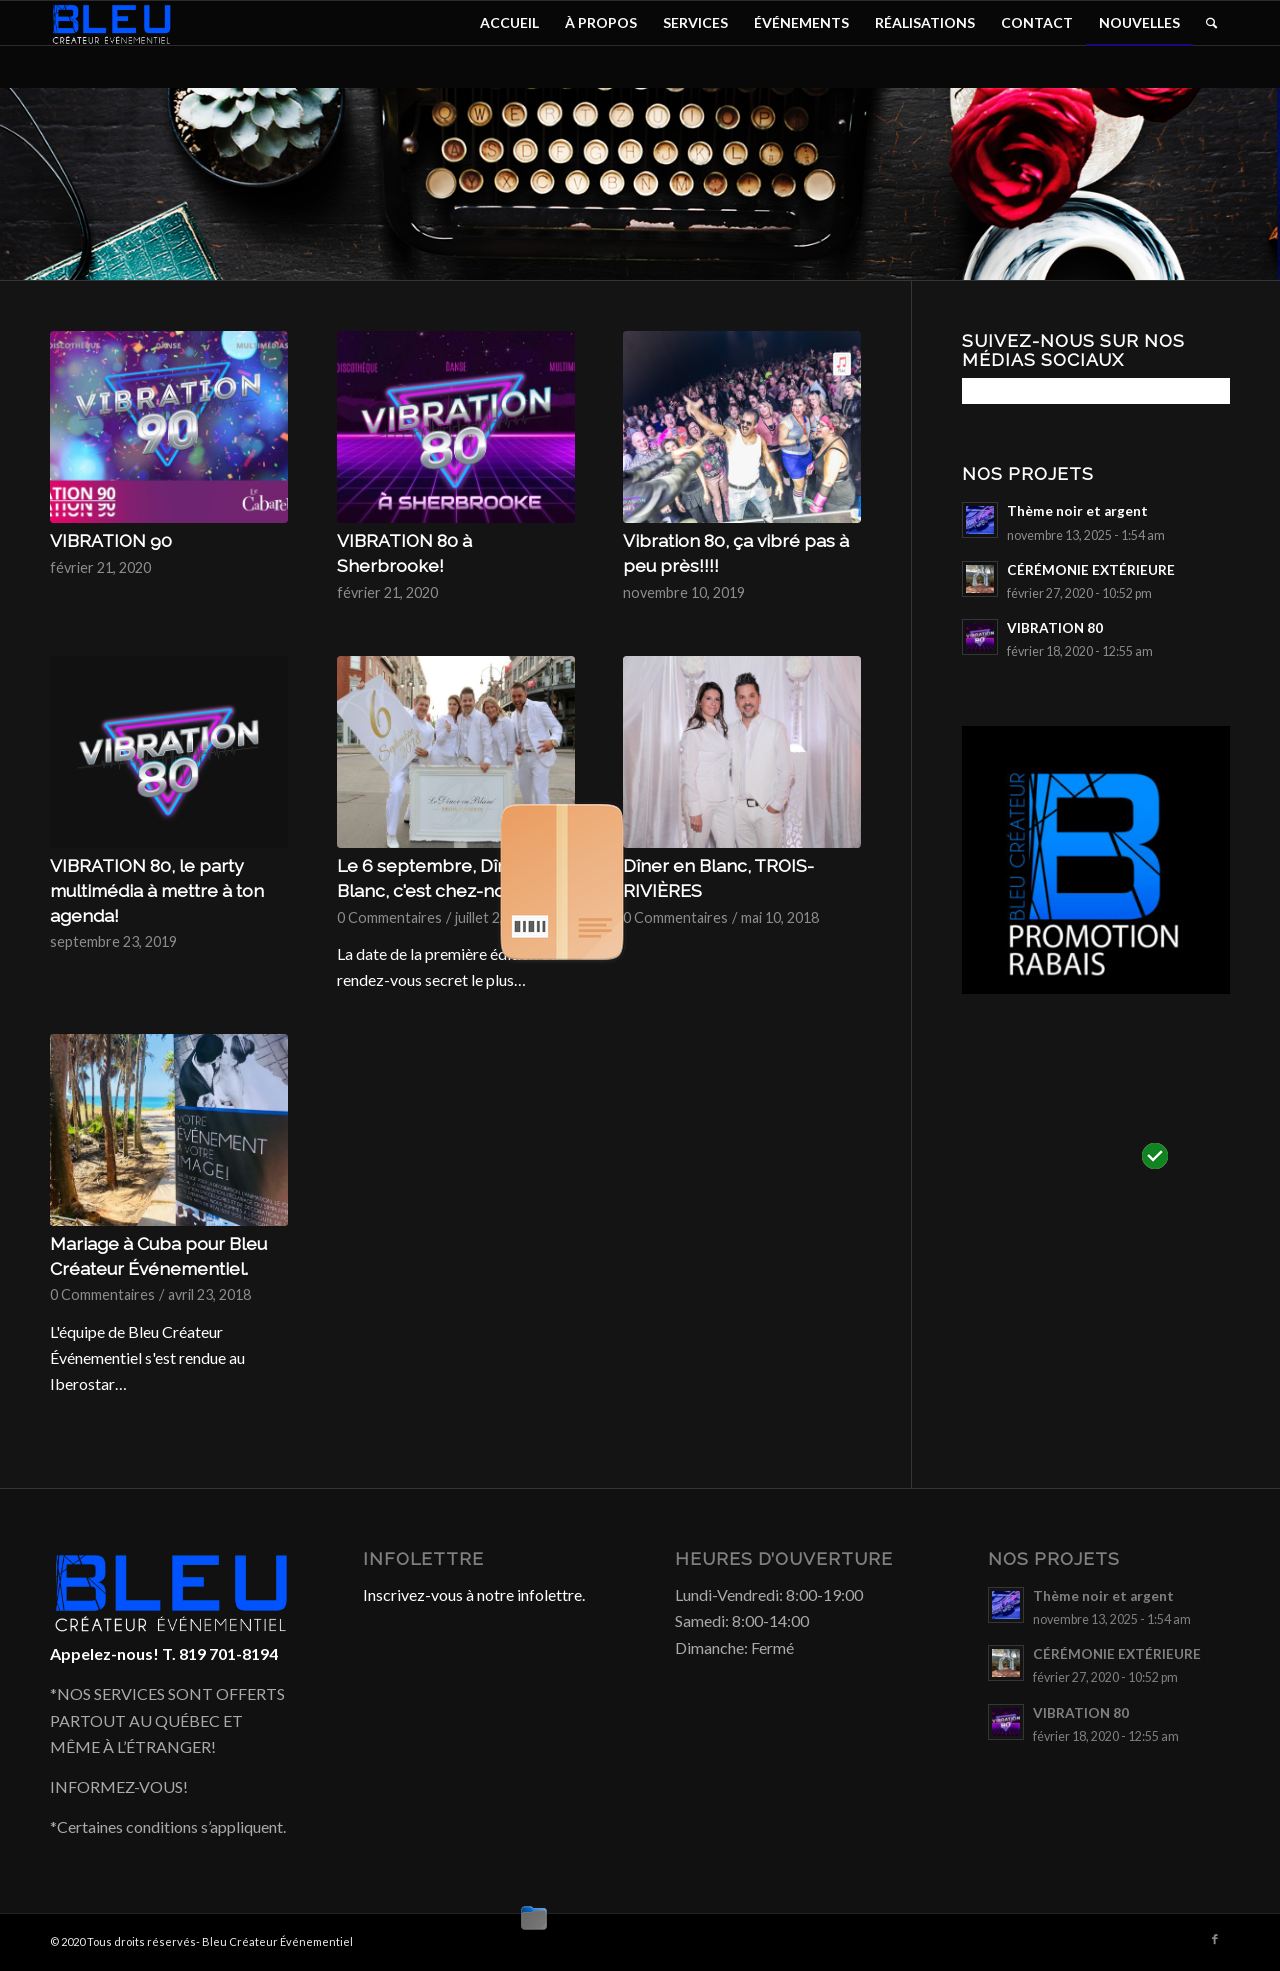  I want to click on mark item as complete, so click(1155, 1156).